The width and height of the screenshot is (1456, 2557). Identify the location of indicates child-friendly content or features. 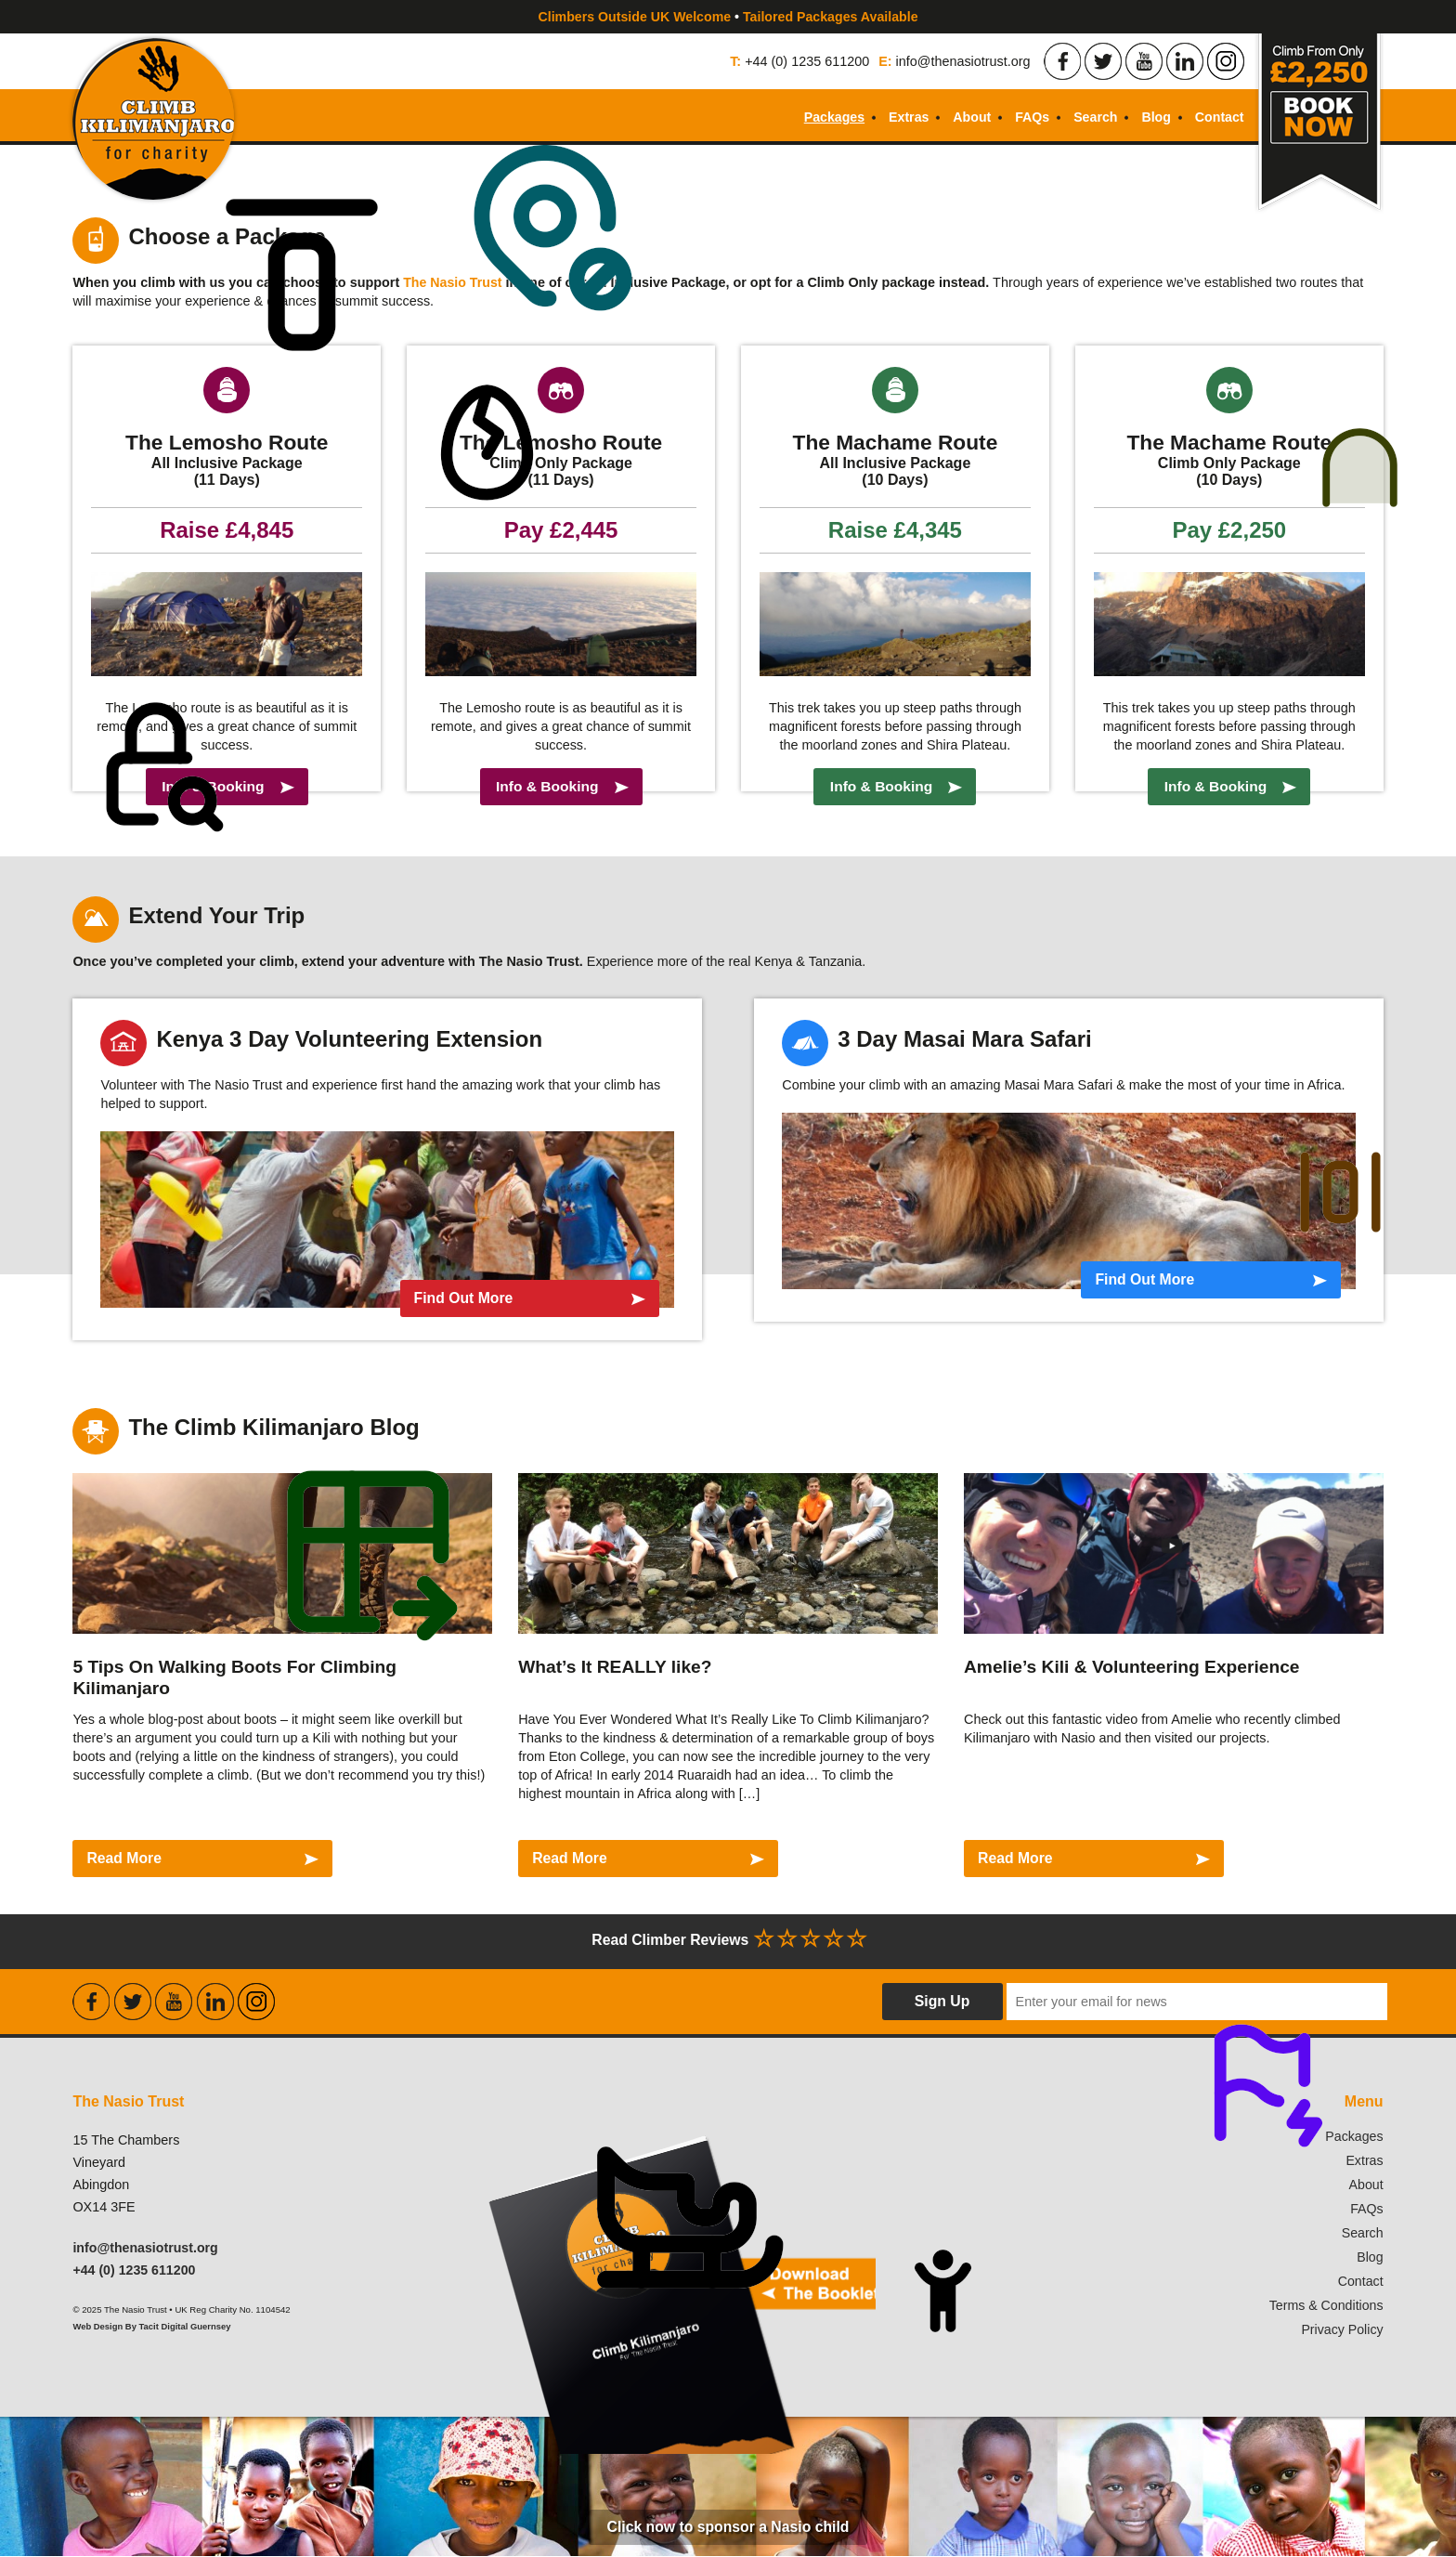
(942, 2290).